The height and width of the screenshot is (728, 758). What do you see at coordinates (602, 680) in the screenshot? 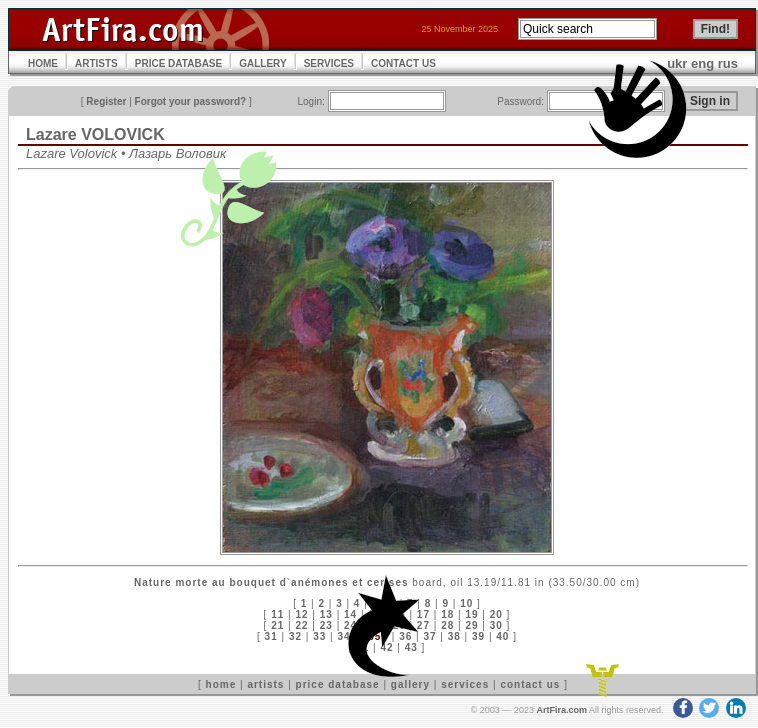
I see `ancient or antique hardware item in inventory` at bounding box center [602, 680].